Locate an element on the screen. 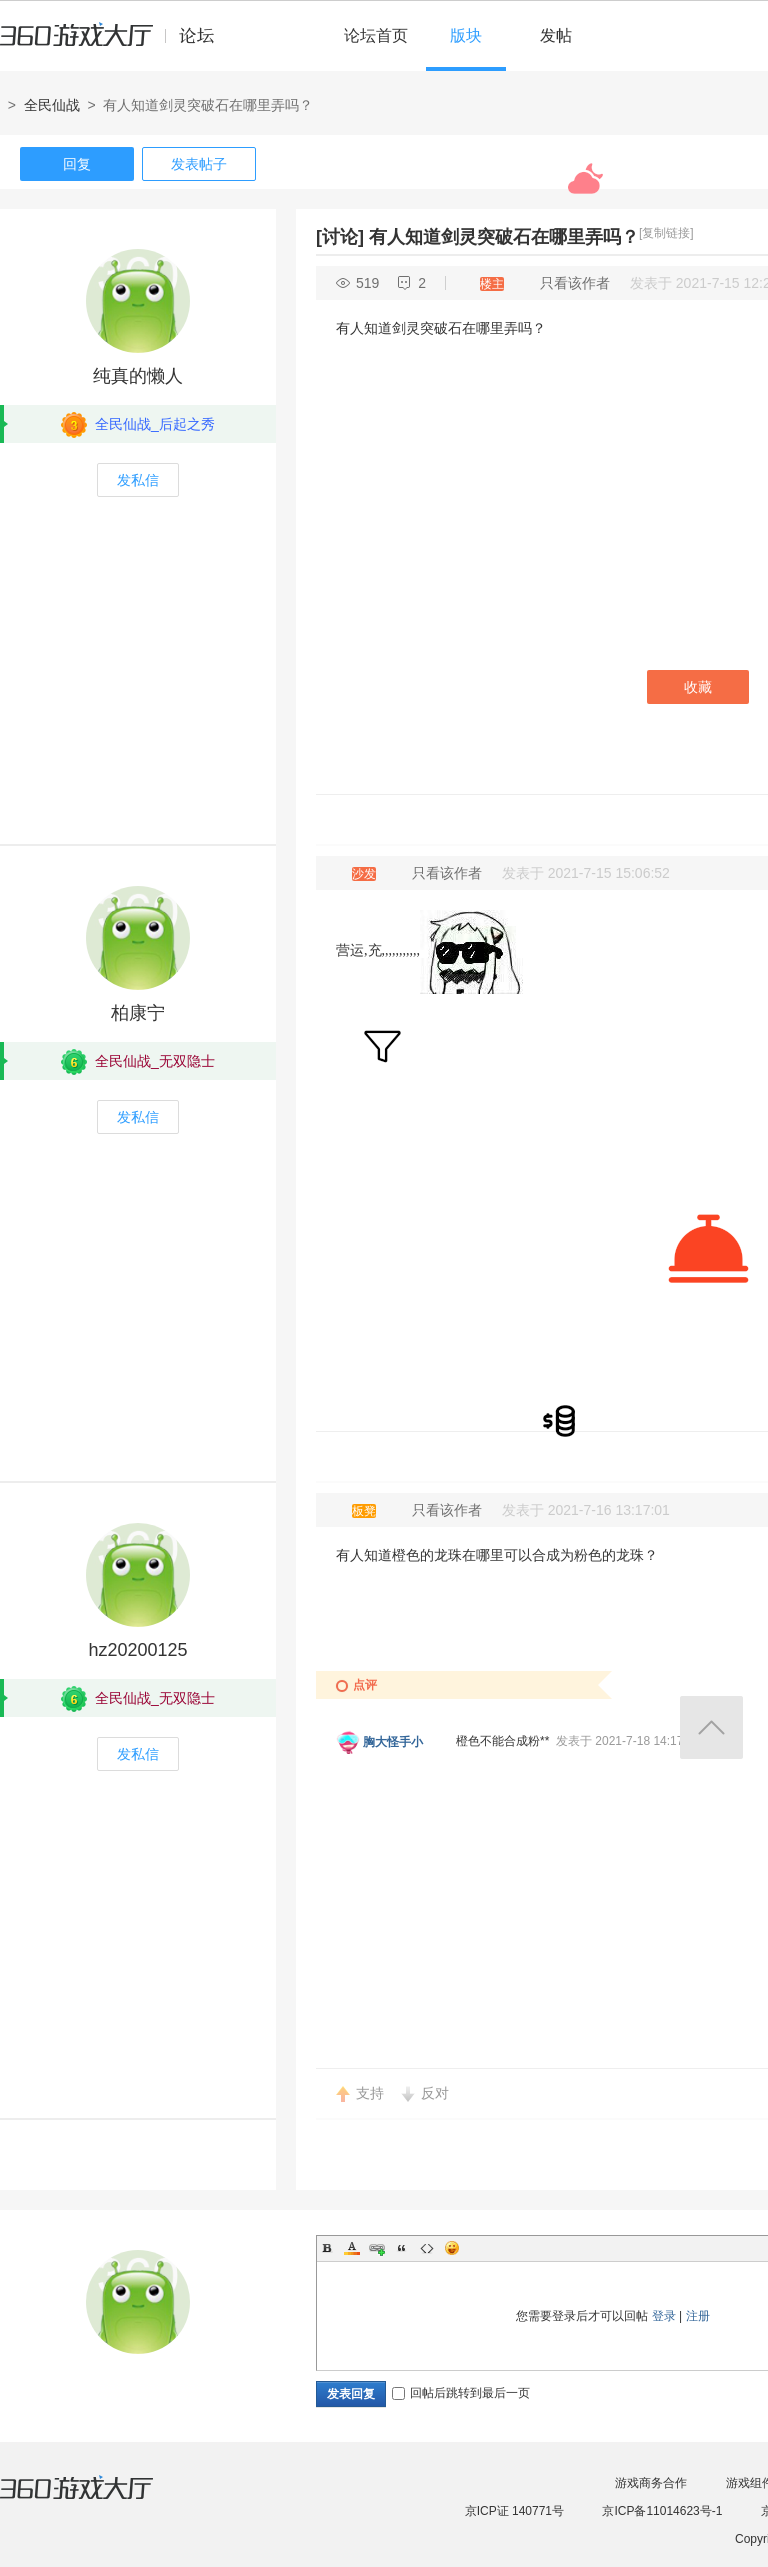 The width and height of the screenshot is (768, 2567). filter or sort content is located at coordinates (382, 1046).